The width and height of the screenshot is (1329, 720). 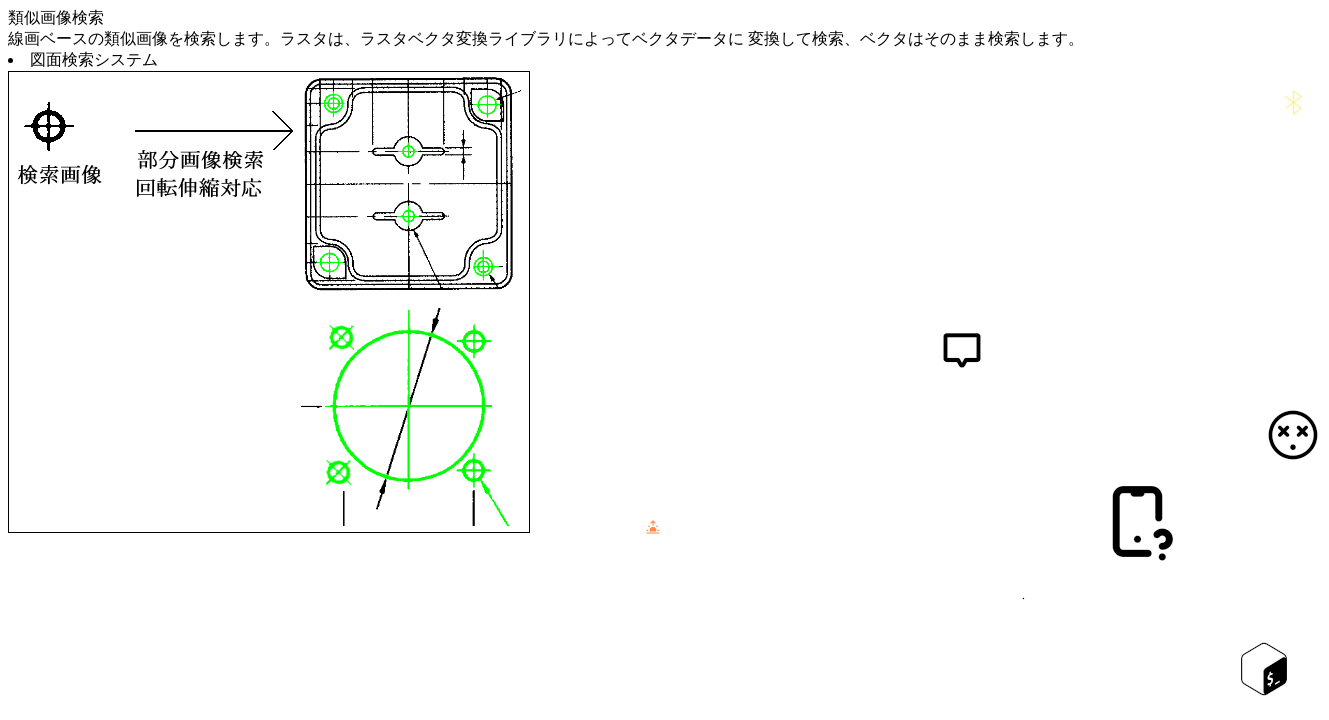 What do you see at coordinates (1137, 521) in the screenshot?
I see `get help with mobile device settings` at bounding box center [1137, 521].